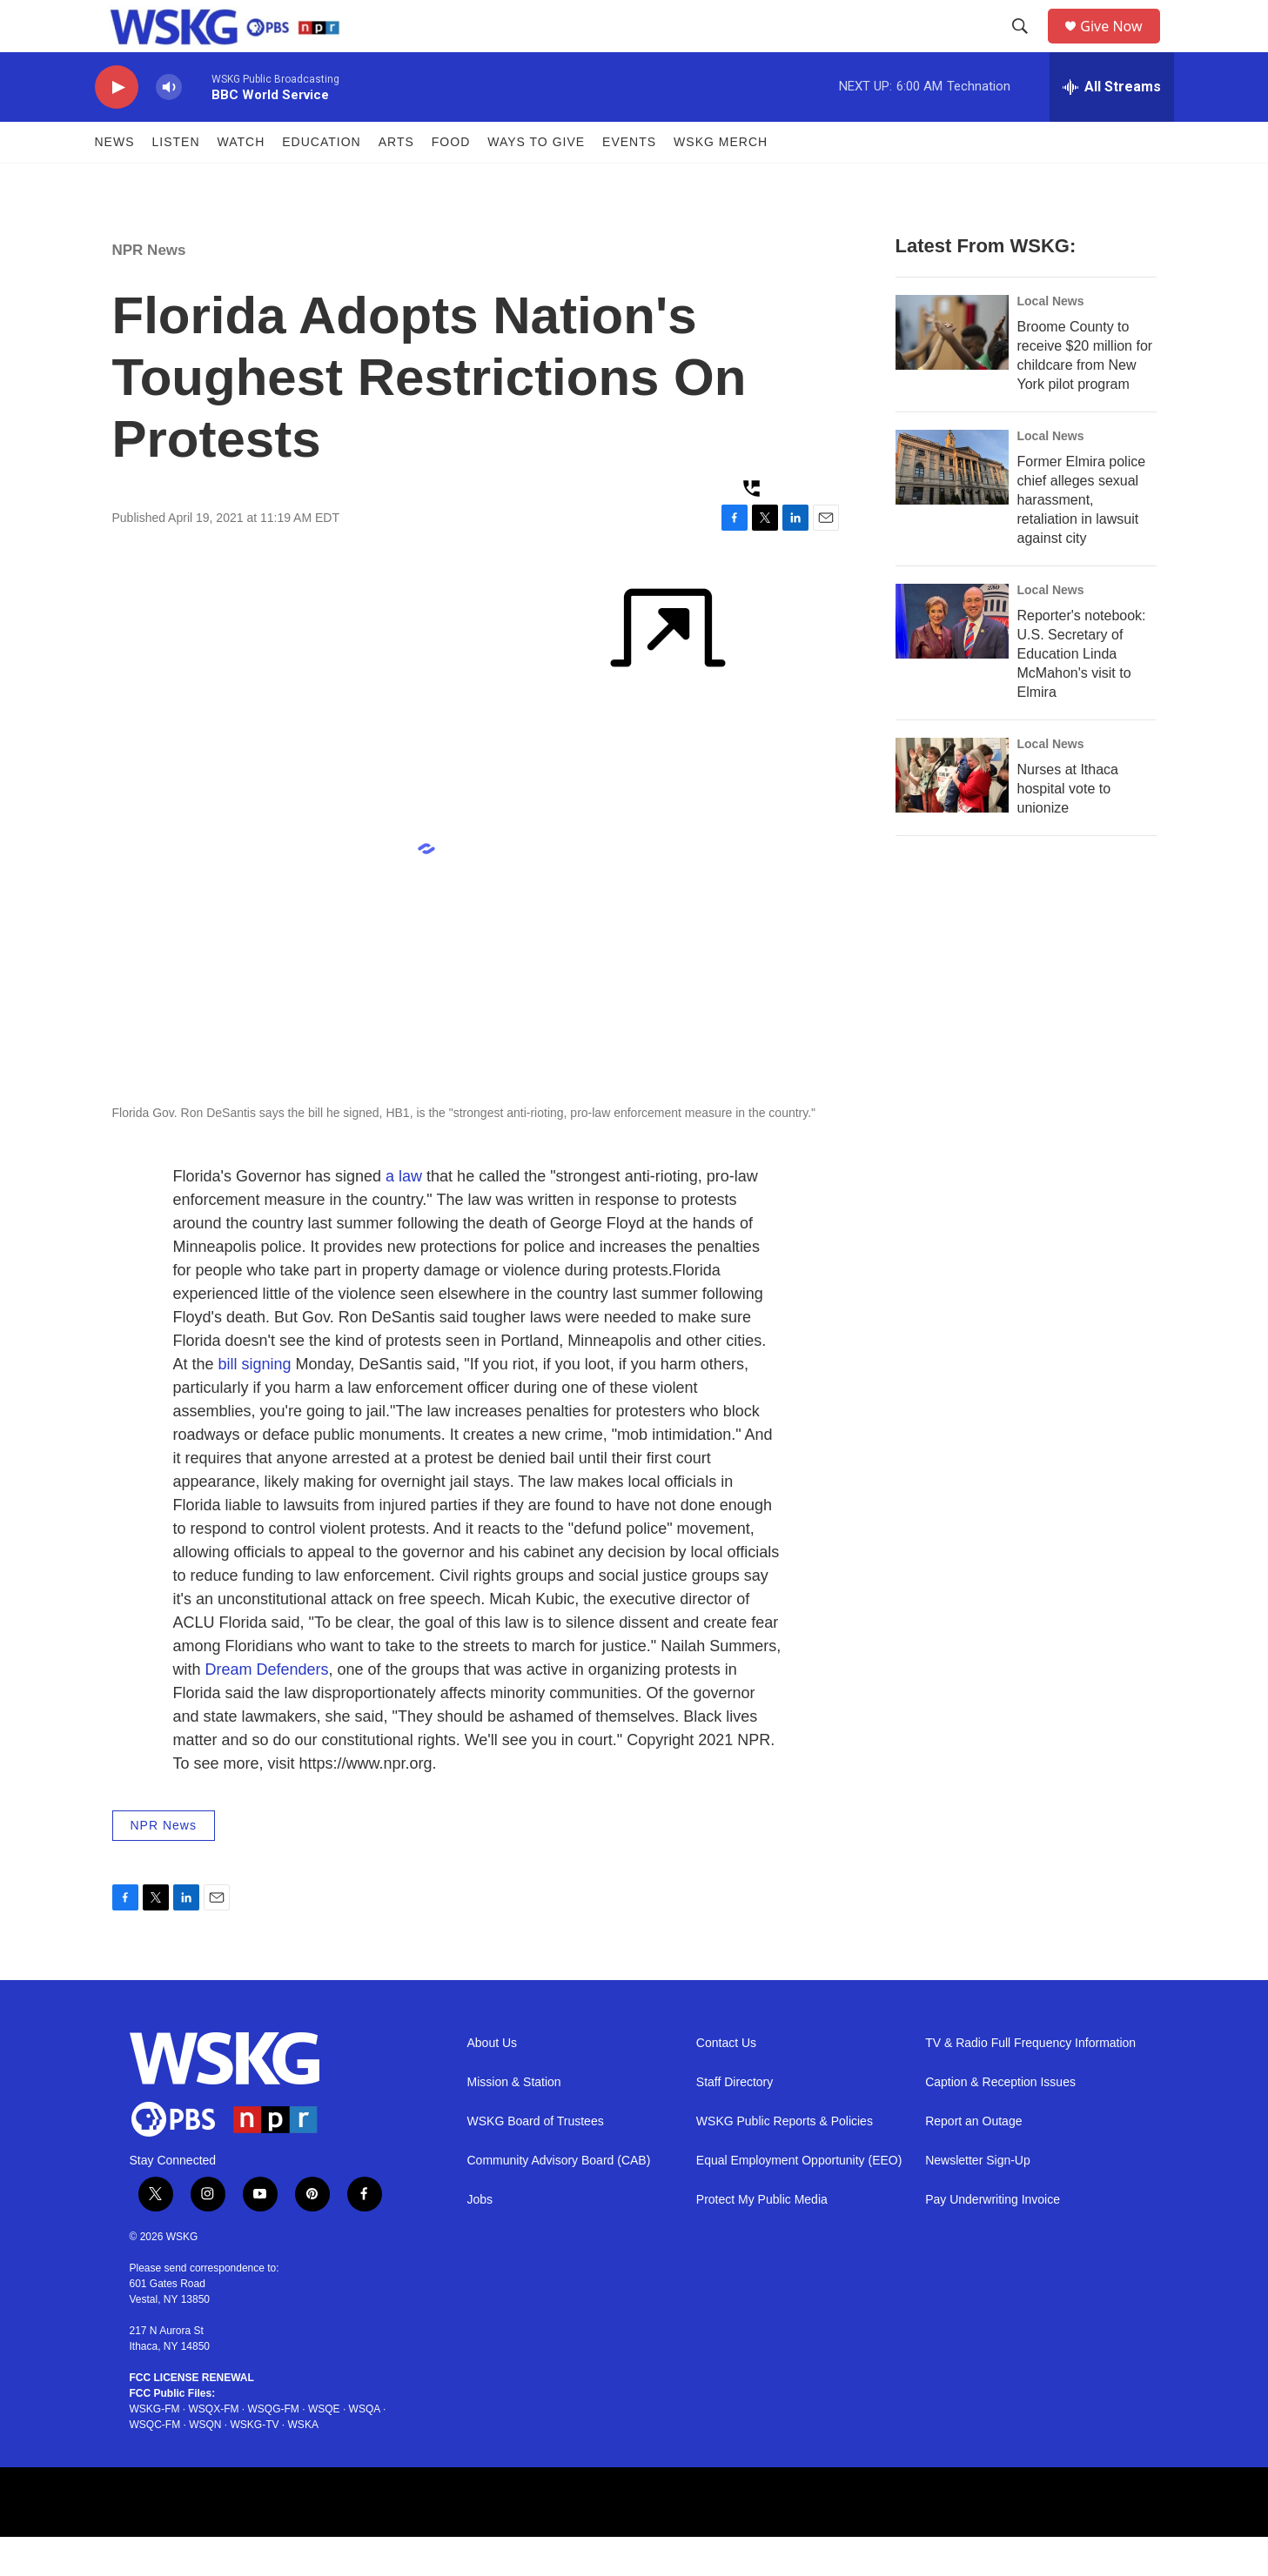  I want to click on indicates a discord partnered server owner, so click(426, 848).